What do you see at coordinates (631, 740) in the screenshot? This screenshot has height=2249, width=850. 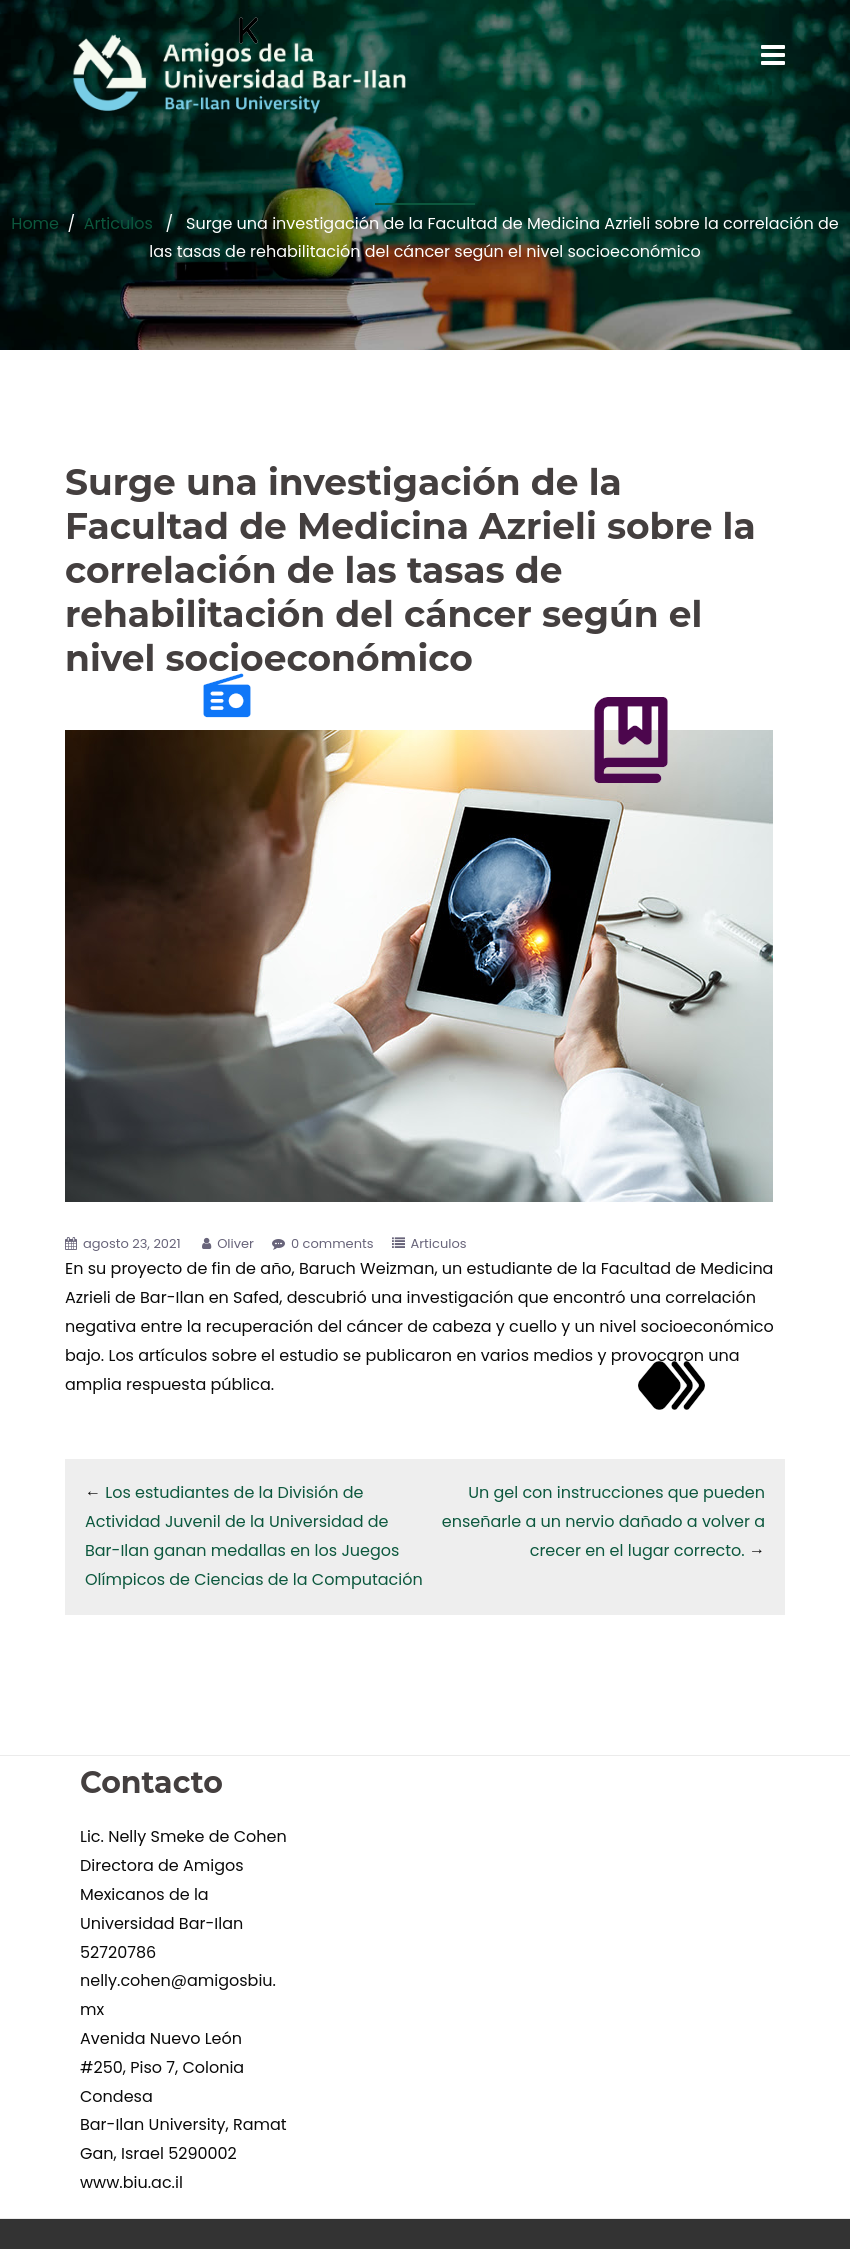 I see `access your bookmarked reading list` at bounding box center [631, 740].